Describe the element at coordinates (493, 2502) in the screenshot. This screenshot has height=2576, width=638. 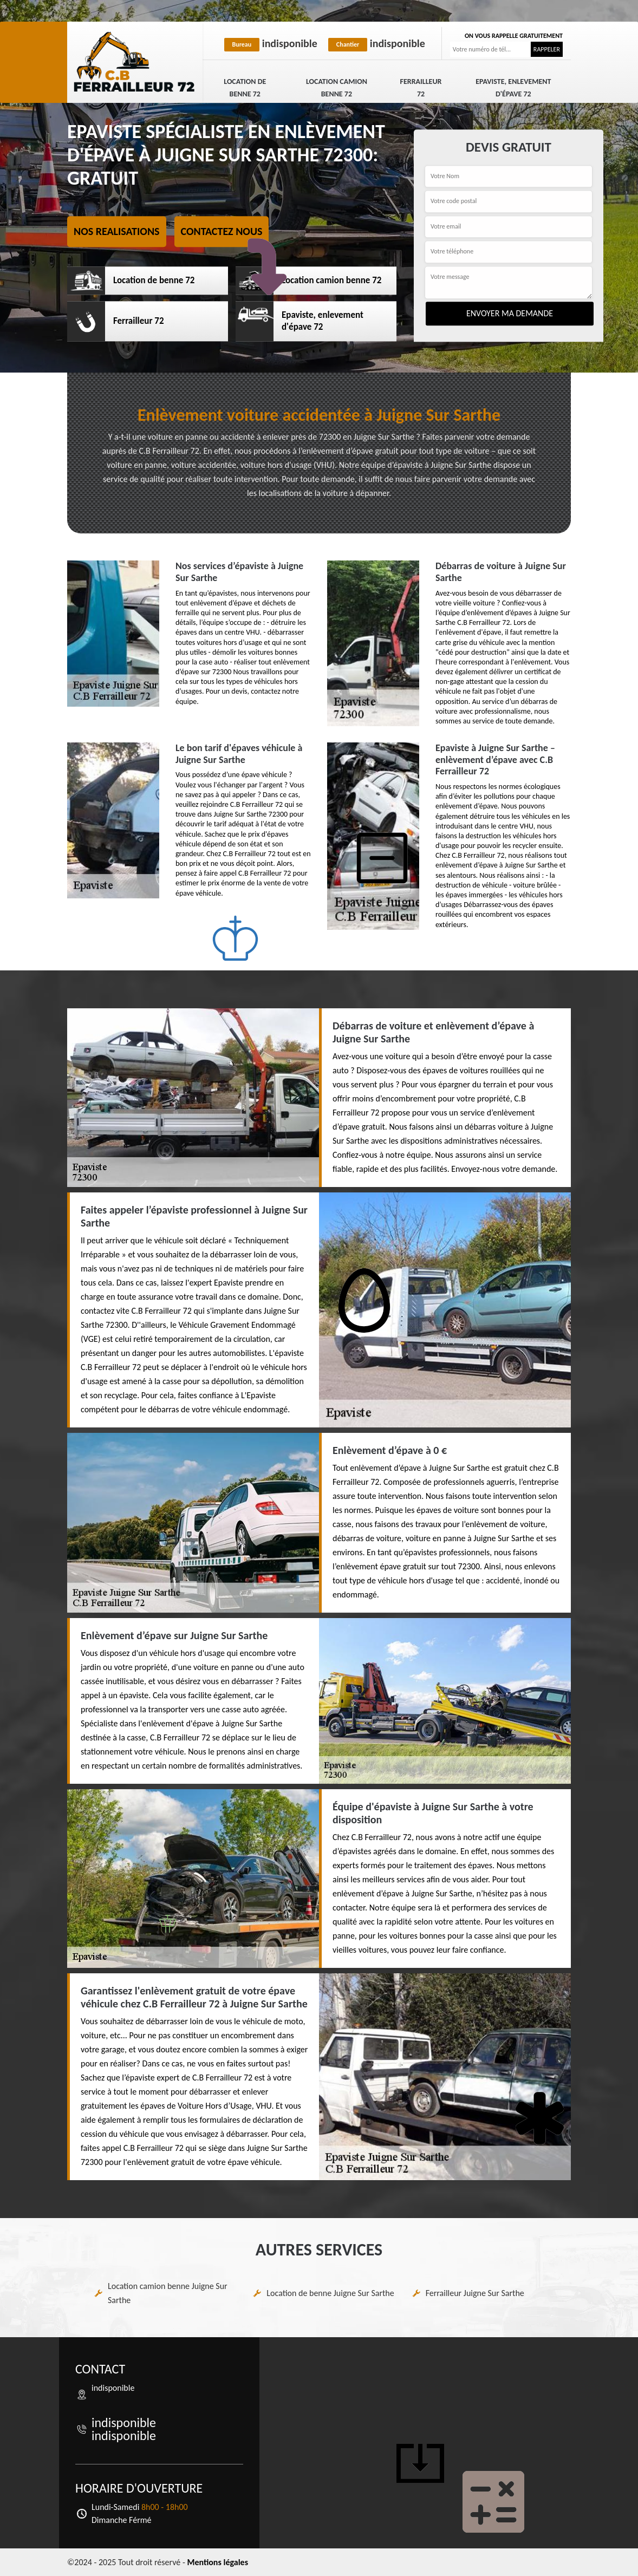
I see `open calculator or math tools` at that location.